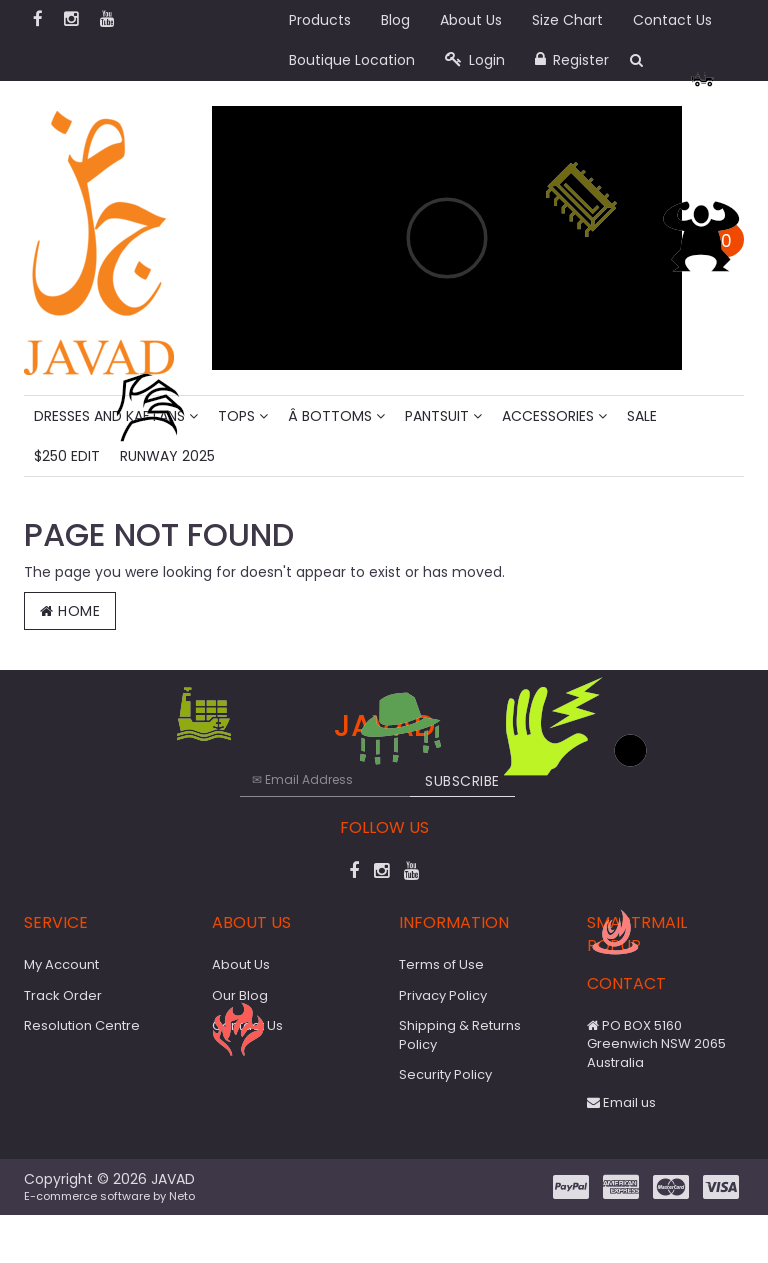  I want to click on unselected or inactive status indicator, so click(630, 750).